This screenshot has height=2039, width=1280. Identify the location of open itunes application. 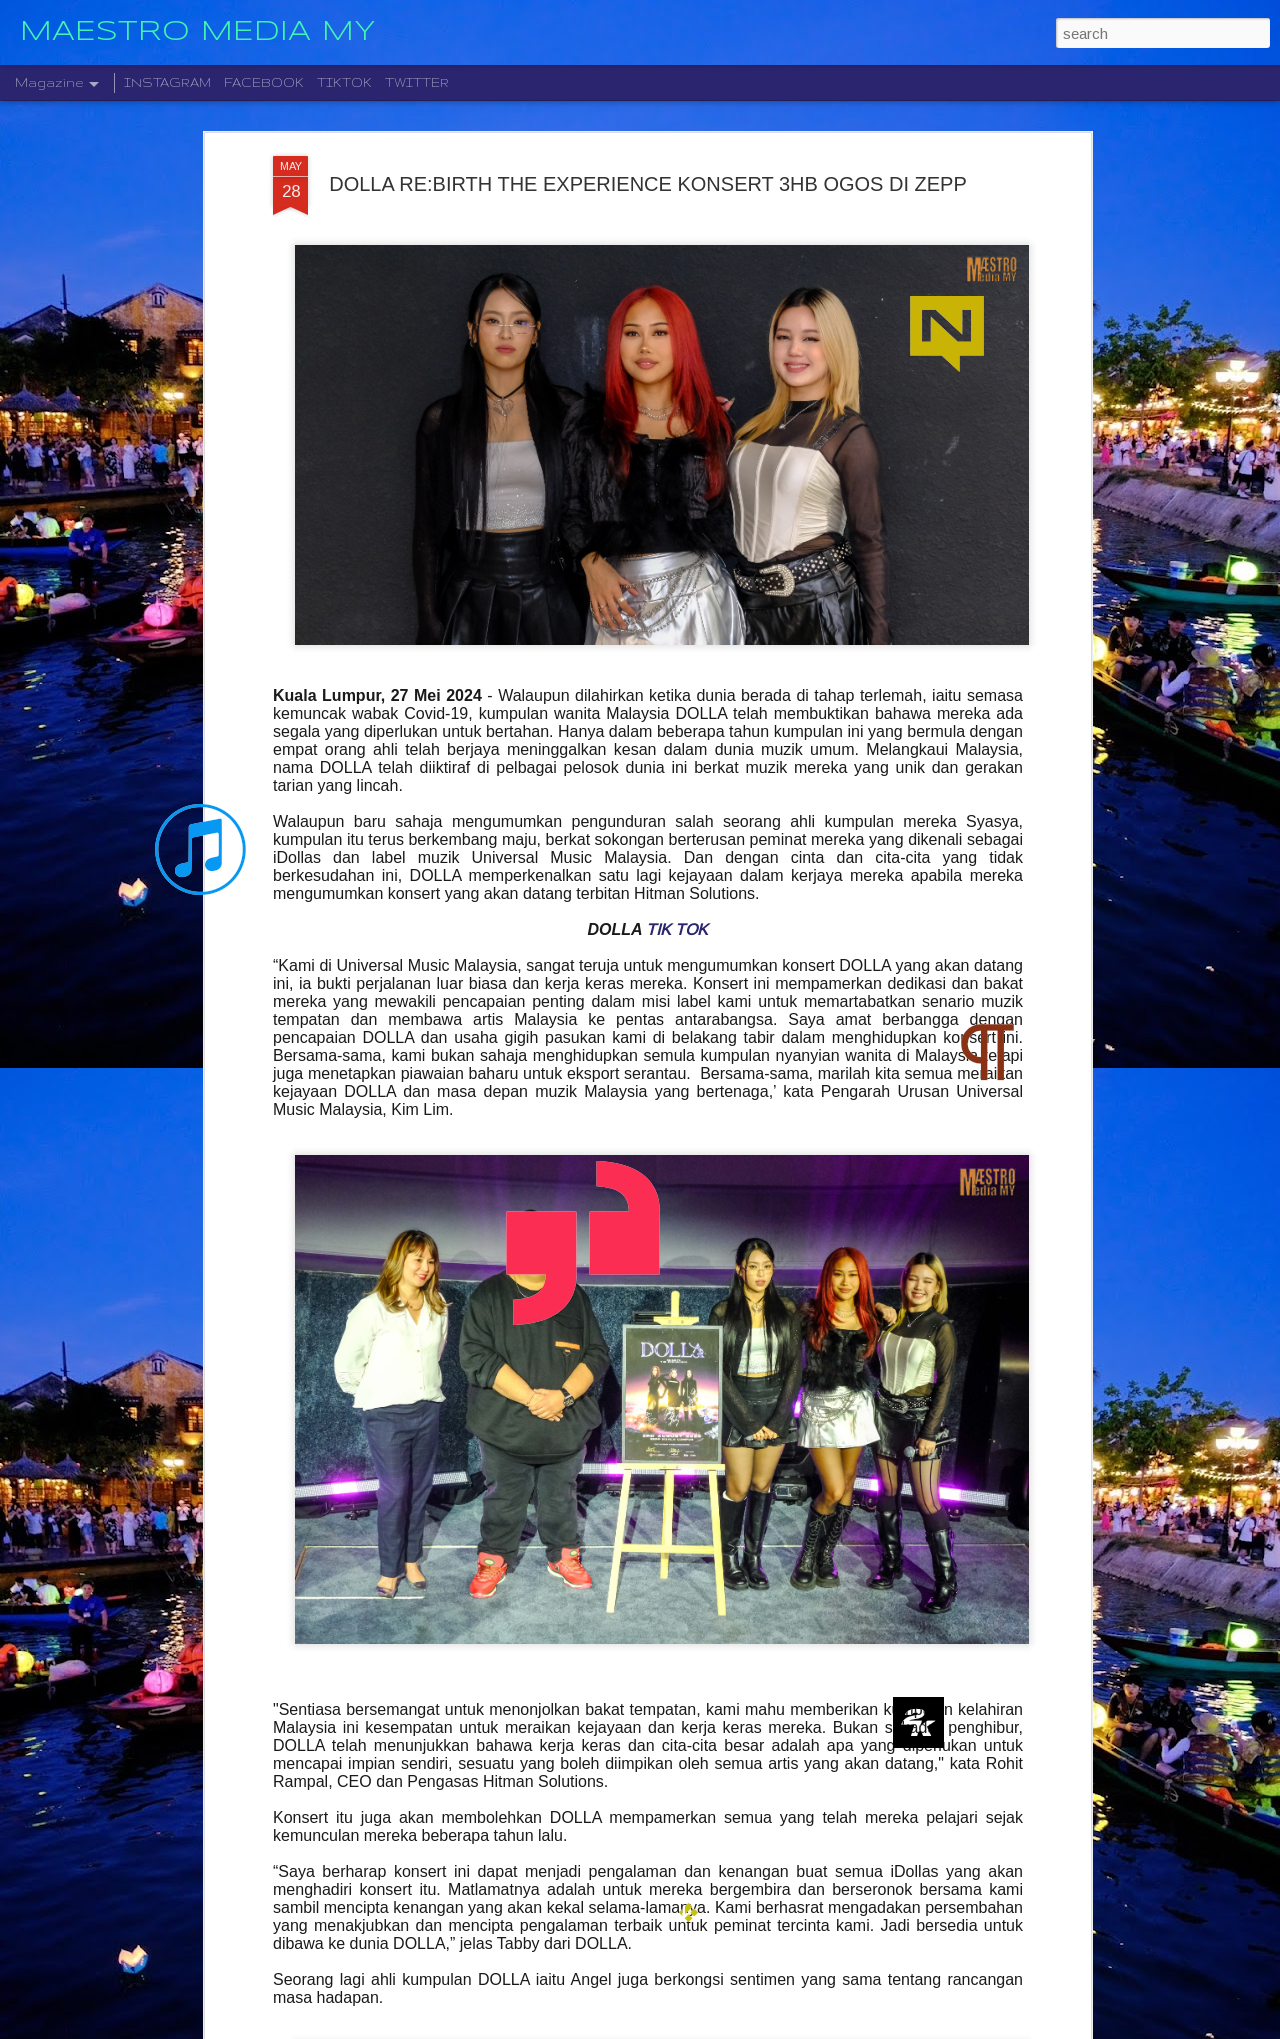
(200, 849).